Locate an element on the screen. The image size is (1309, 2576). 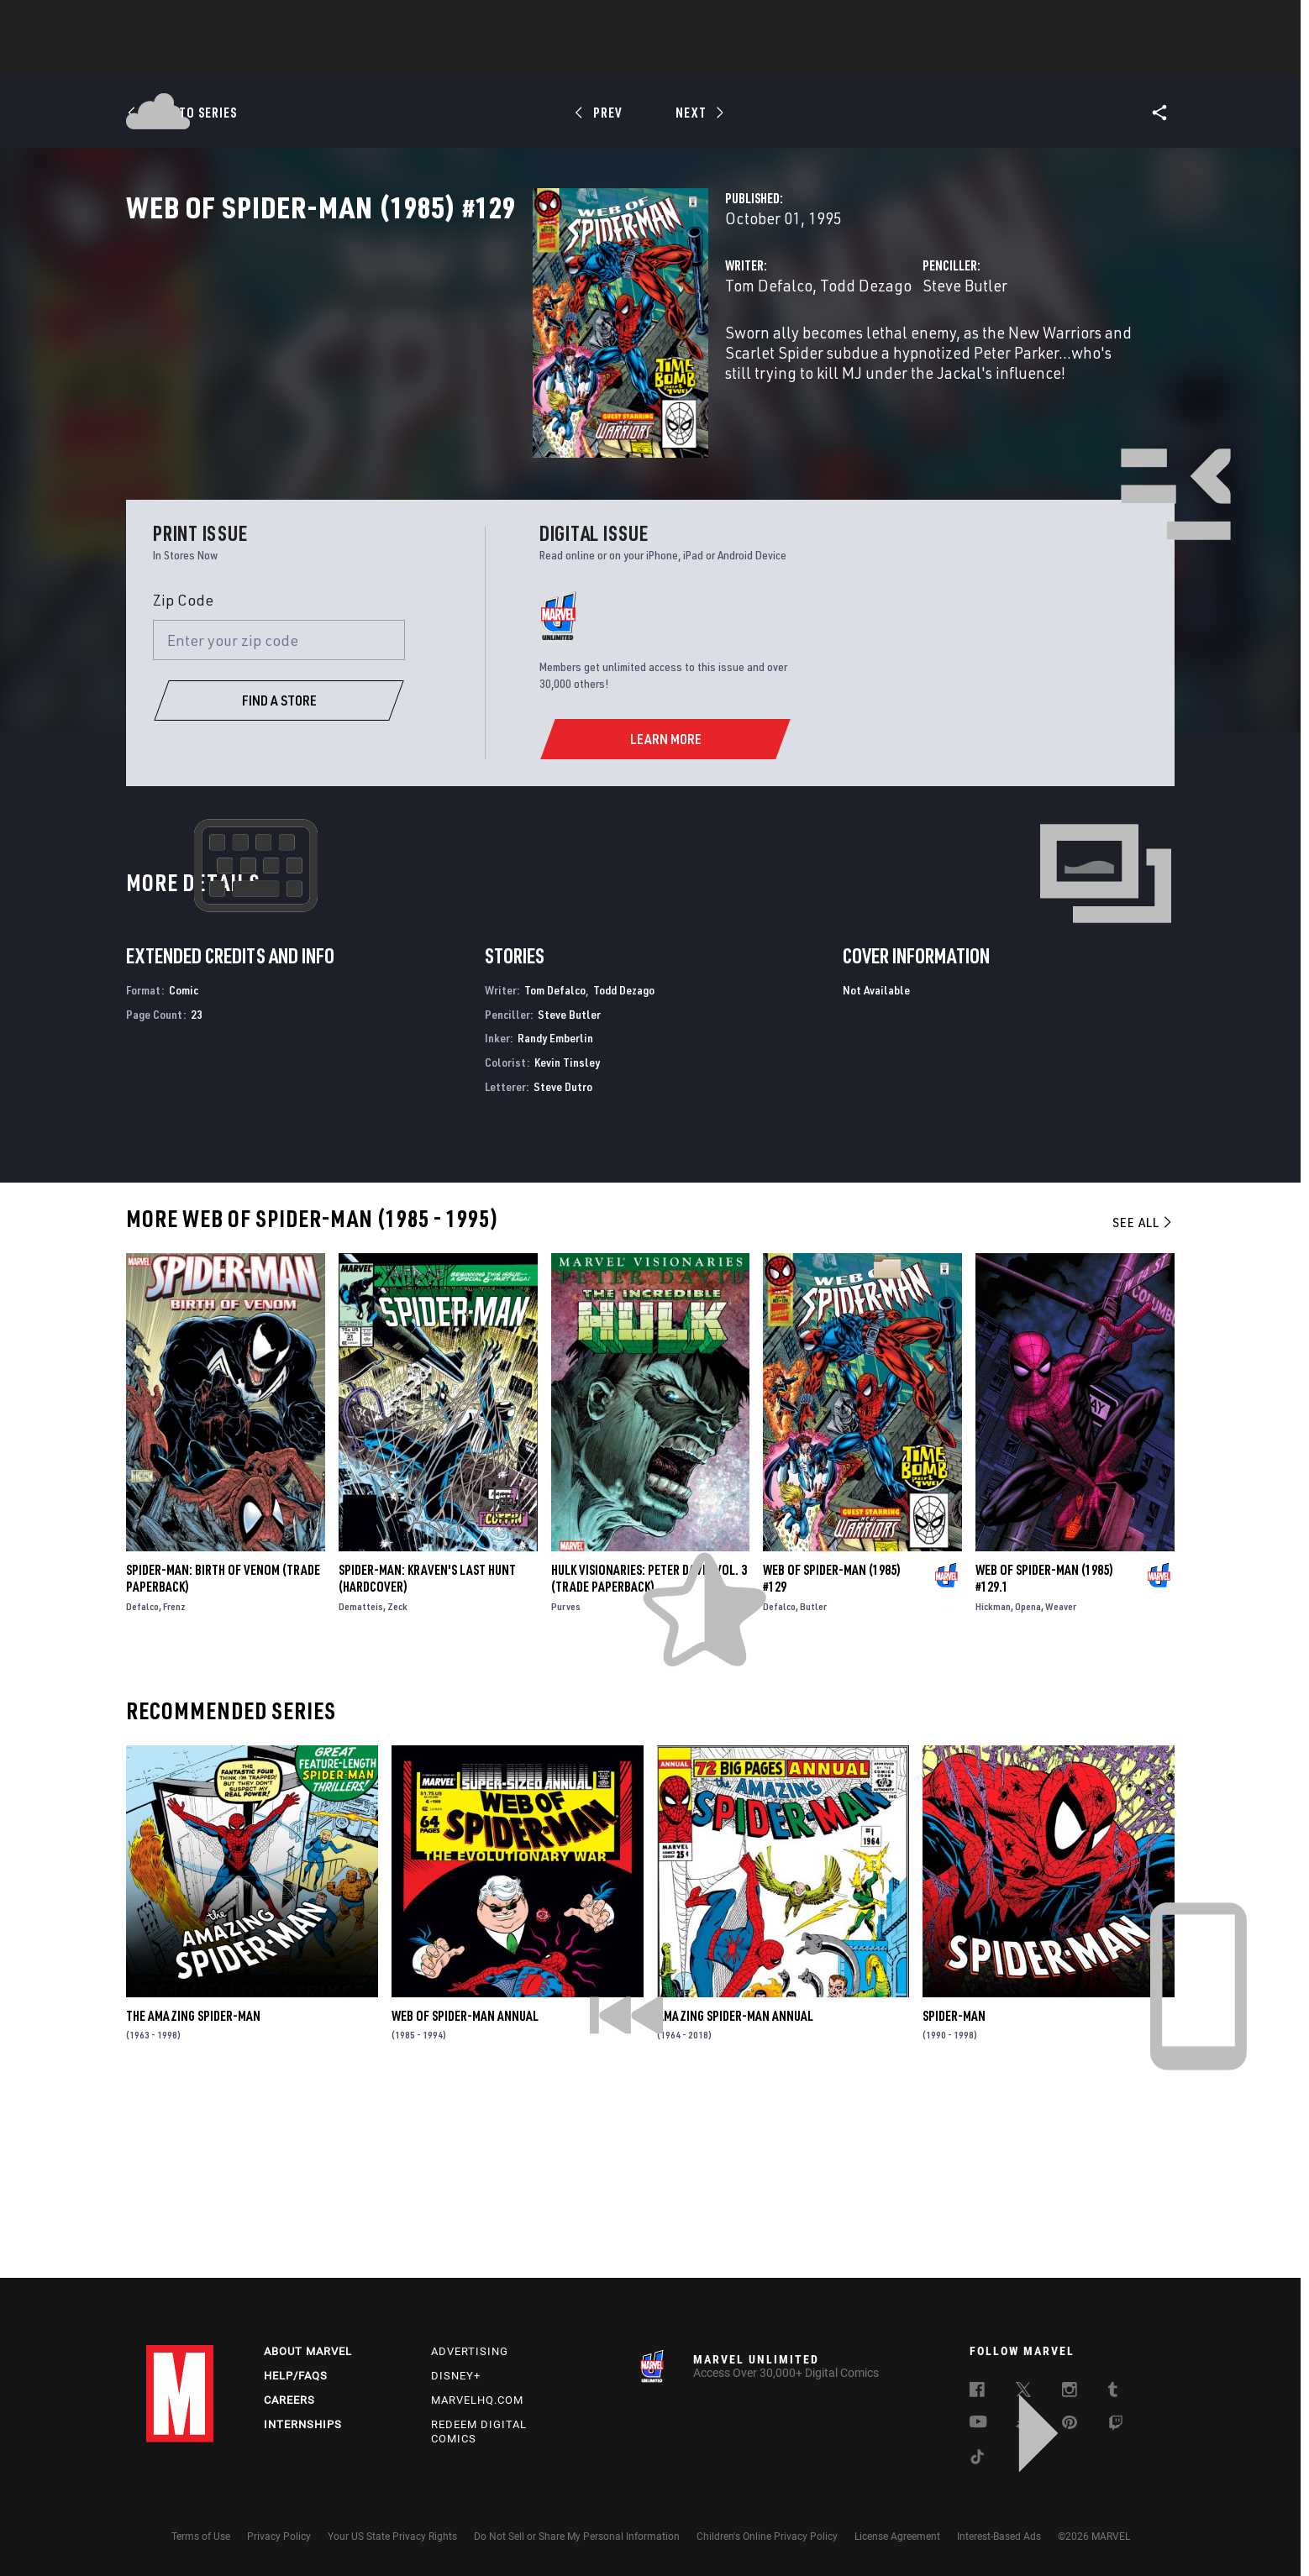
decrease text indentation is located at coordinates (1175, 494).